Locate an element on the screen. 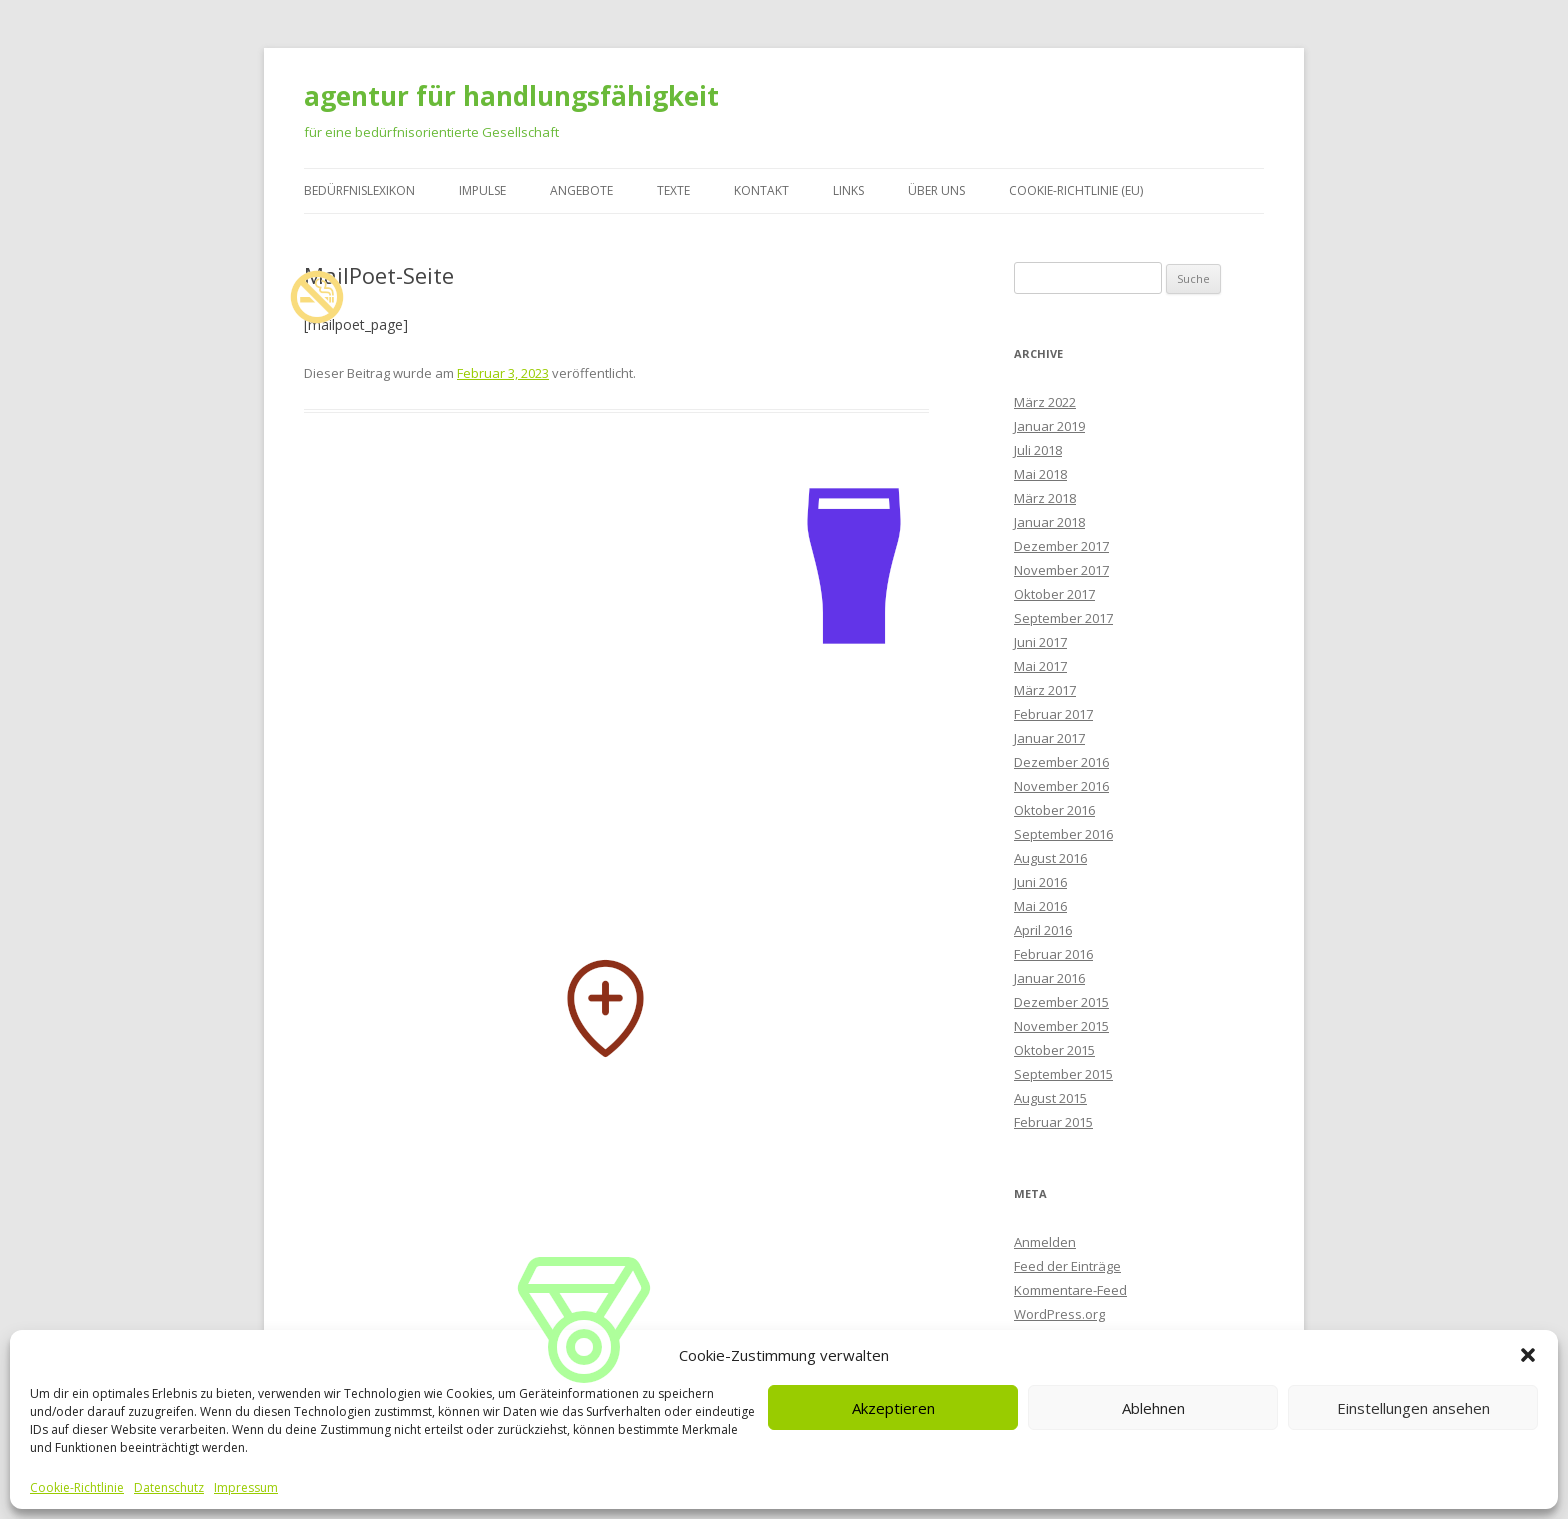 This screenshot has height=1519, width=1568. view nearby pubs or bars is located at coordinates (854, 566).